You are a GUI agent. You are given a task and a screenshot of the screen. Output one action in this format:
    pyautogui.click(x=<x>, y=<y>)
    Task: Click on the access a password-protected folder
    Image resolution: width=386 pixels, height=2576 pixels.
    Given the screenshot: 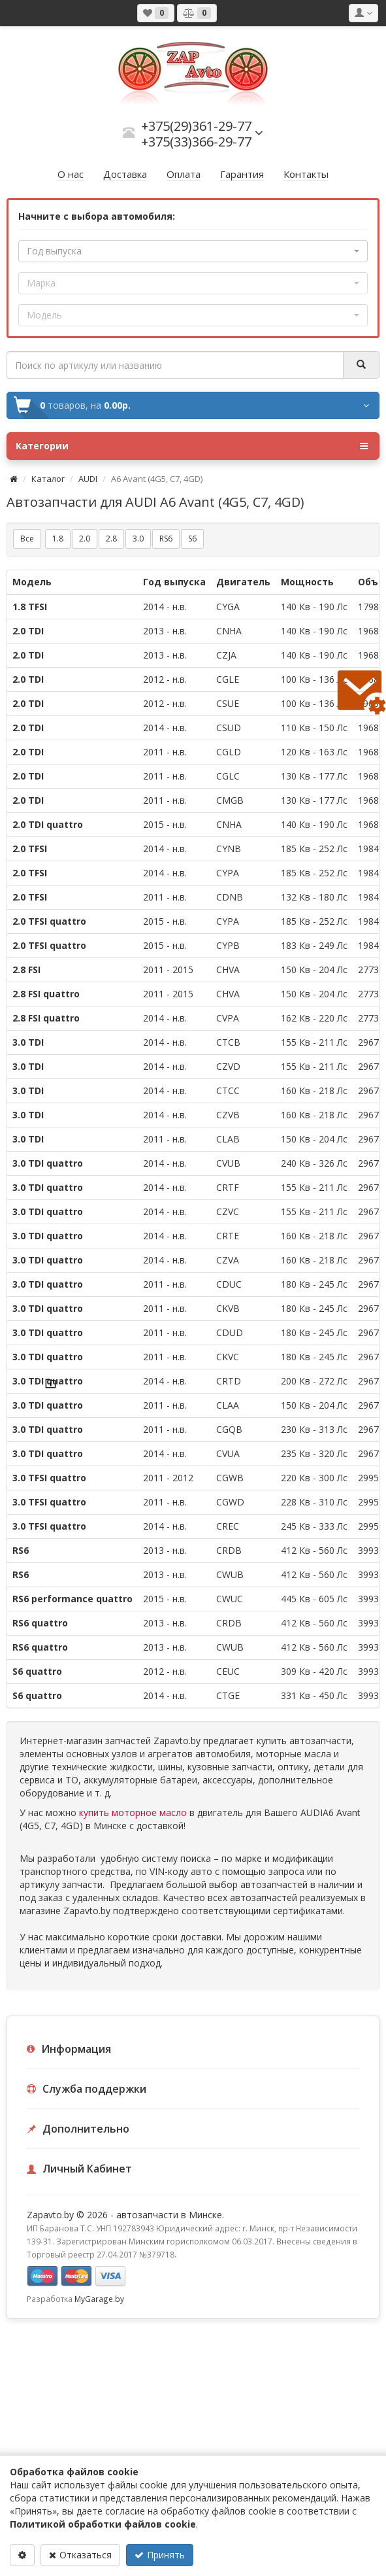 What is the action you would take?
    pyautogui.click(x=50, y=1383)
    